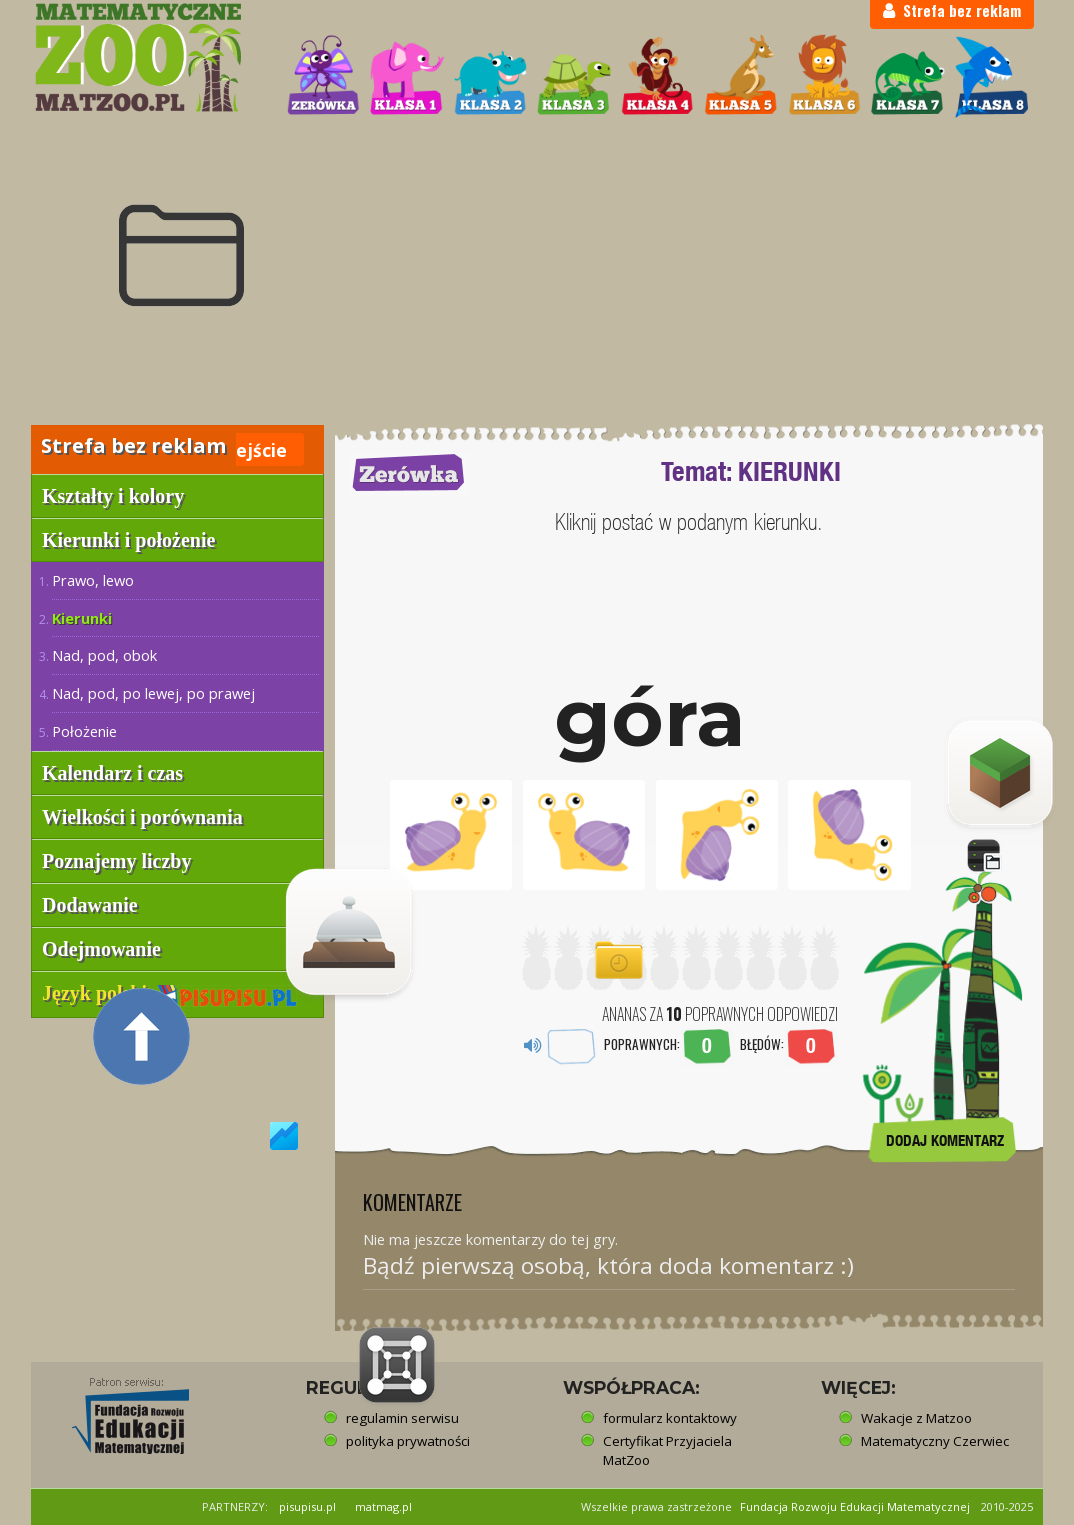  What do you see at coordinates (141, 1036) in the screenshot?
I see `indicates a version control update is available` at bounding box center [141, 1036].